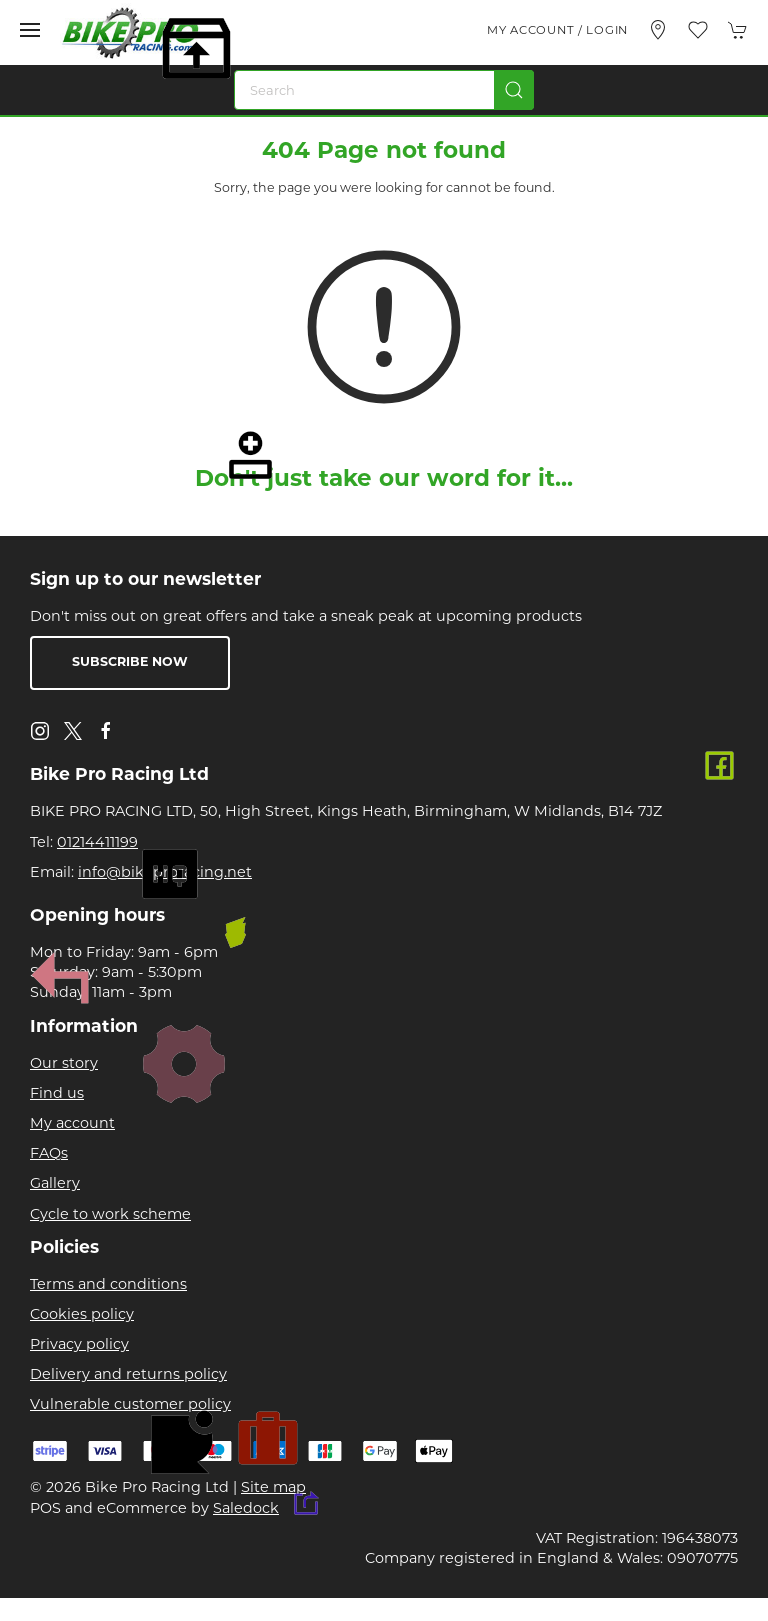  I want to click on indicates high quality media or streaming option, so click(170, 874).